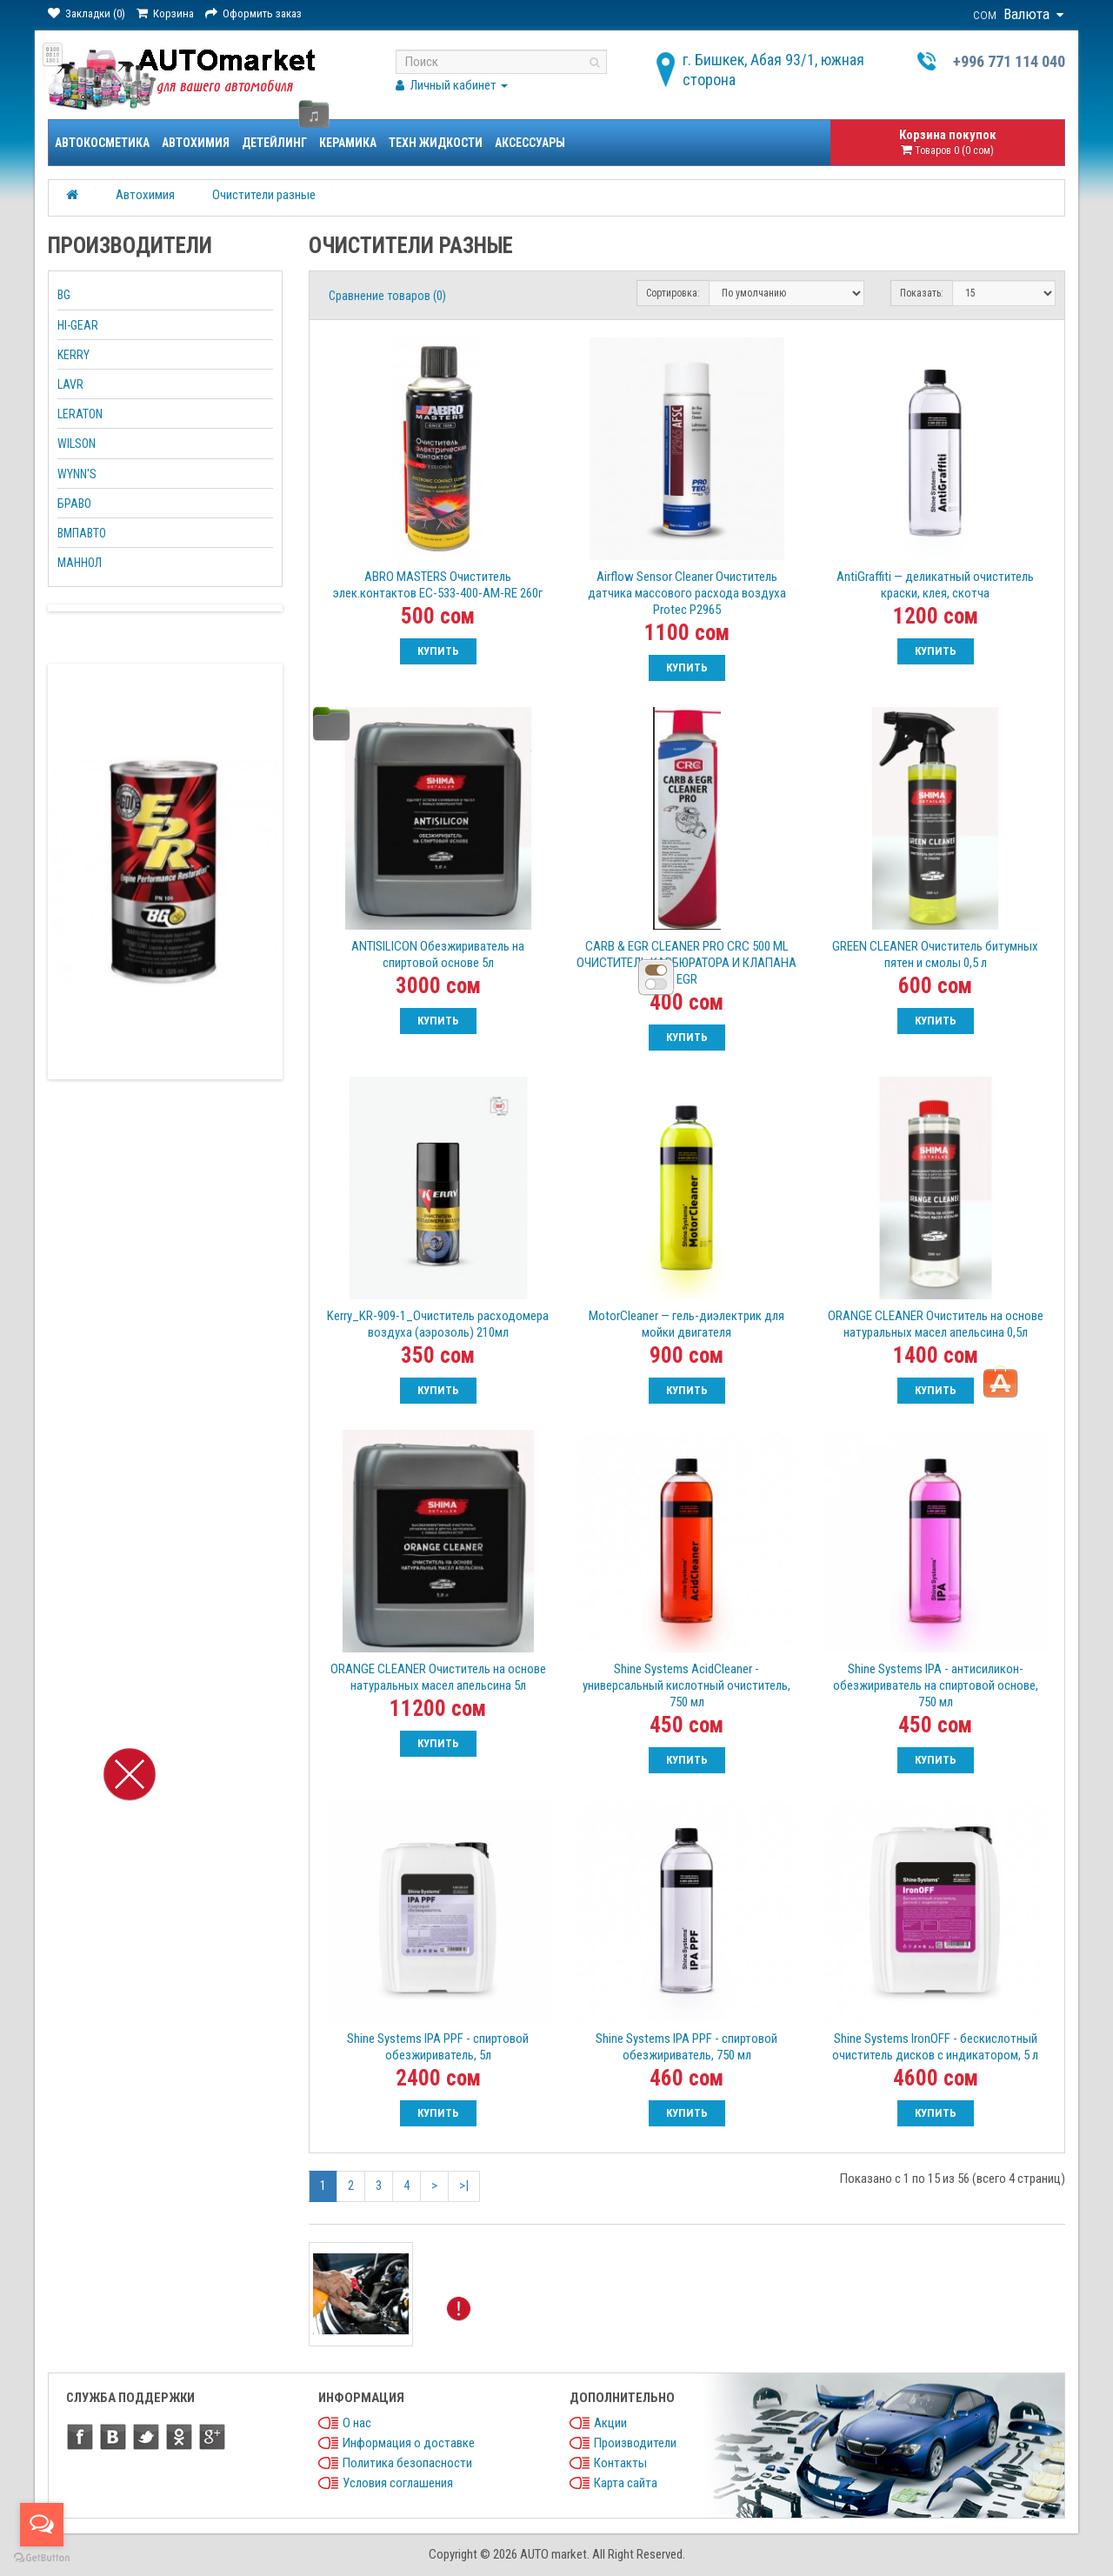 The image size is (1113, 2576). What do you see at coordinates (1000, 1383) in the screenshot?
I see `open the software center to browse and install apps` at bounding box center [1000, 1383].